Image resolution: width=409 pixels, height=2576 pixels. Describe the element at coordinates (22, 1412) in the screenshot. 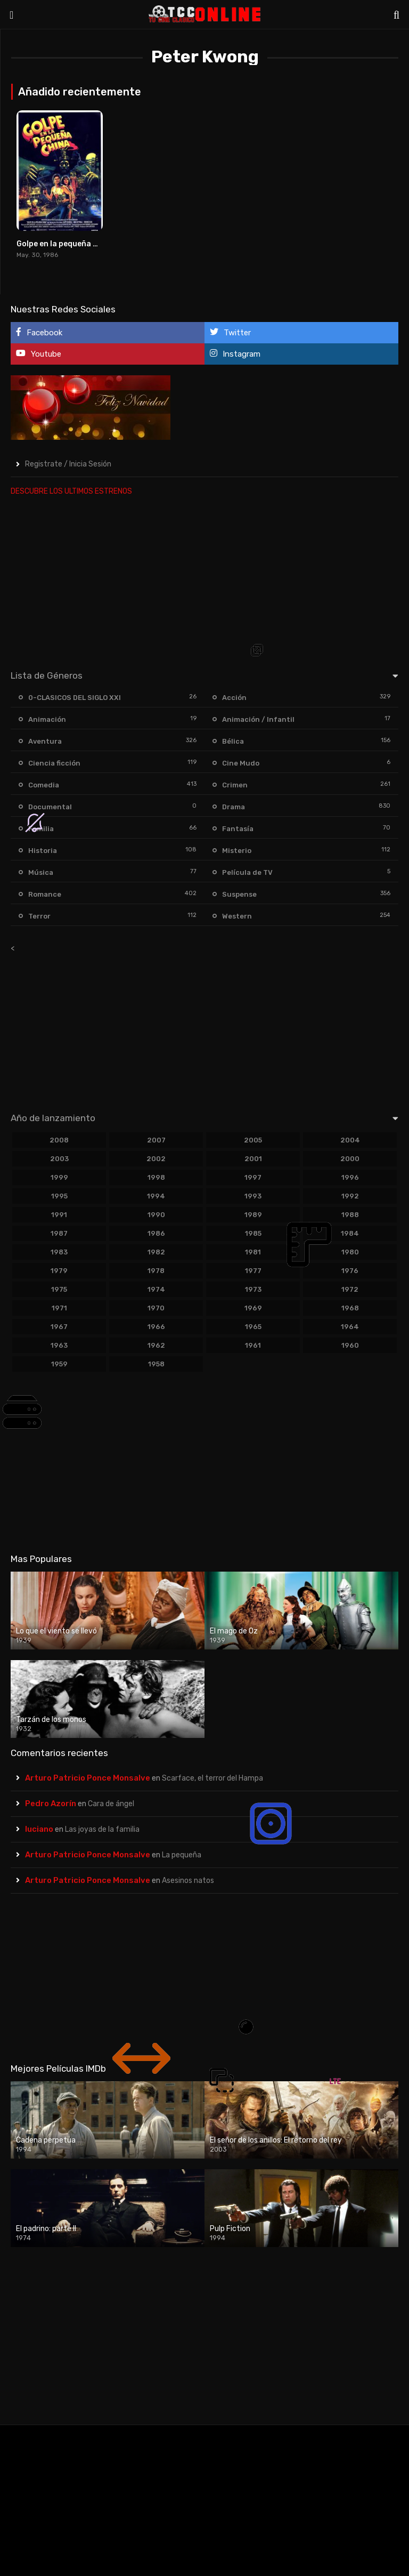

I see `view server infrastructure` at that location.